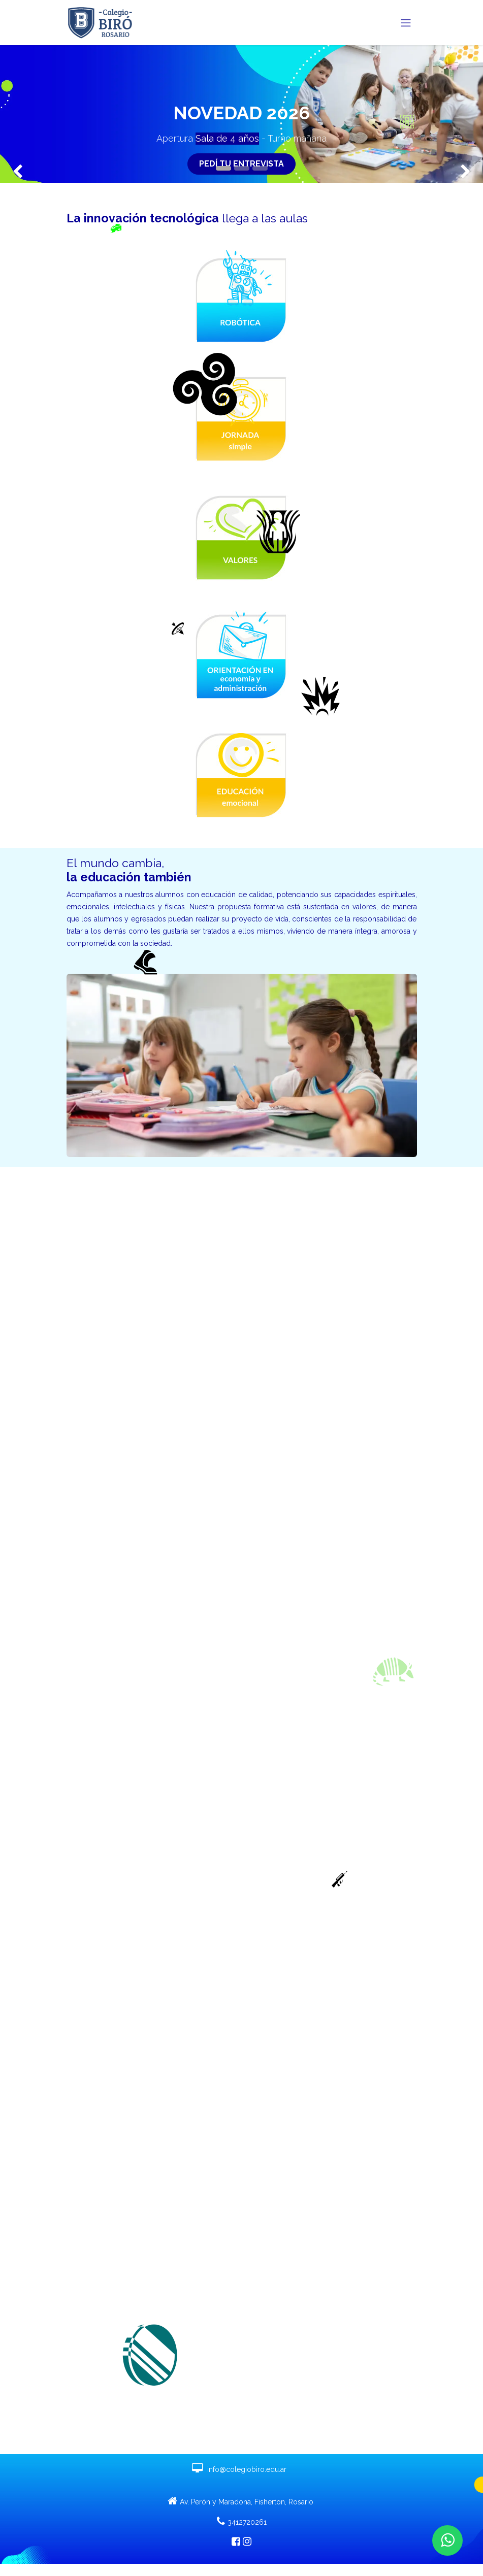  I want to click on access walking or hiking activity tracking, so click(146, 963).